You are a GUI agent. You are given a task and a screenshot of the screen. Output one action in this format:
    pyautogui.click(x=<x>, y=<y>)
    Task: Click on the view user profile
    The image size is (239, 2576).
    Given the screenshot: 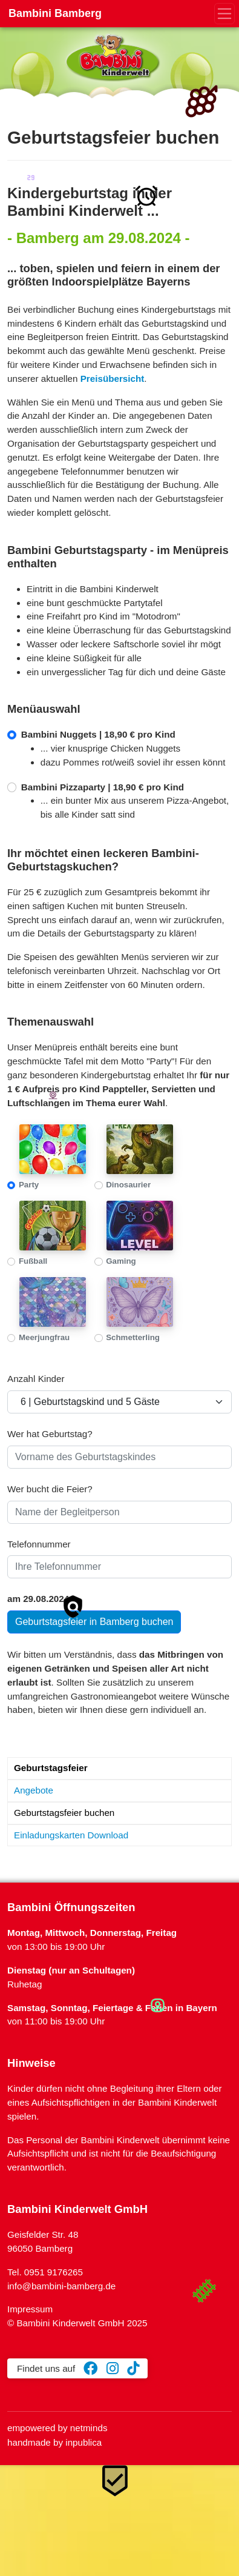 What is the action you would take?
    pyautogui.click(x=157, y=2005)
    